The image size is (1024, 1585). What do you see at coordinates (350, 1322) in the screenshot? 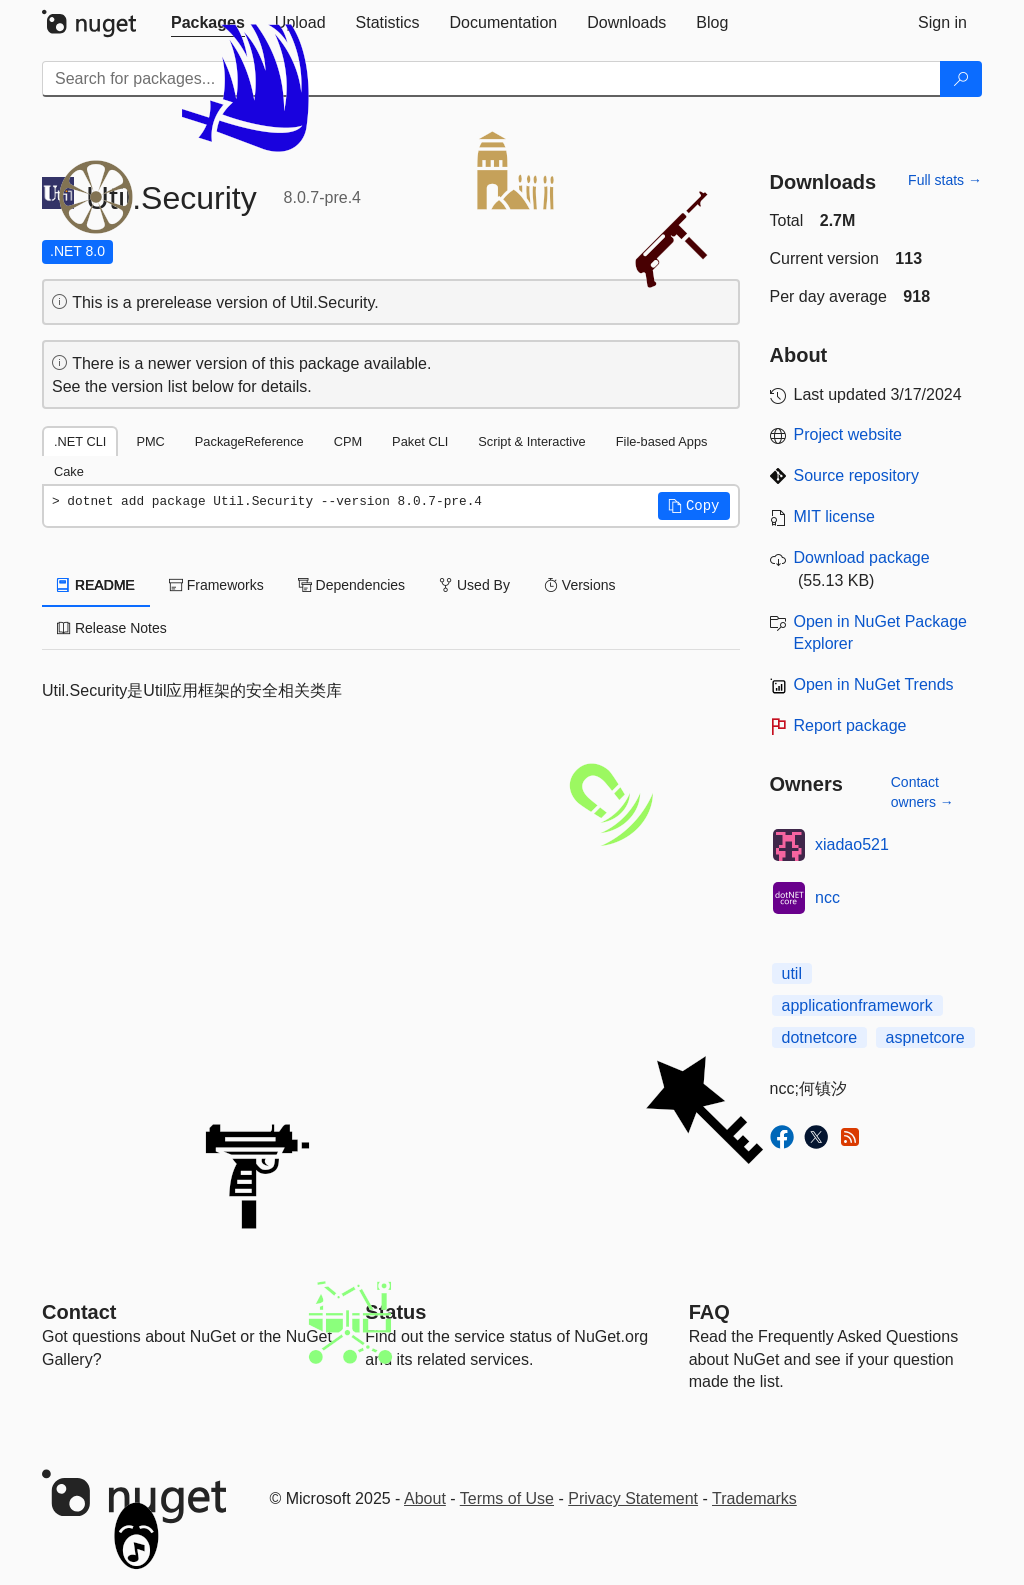
I see `view mars rover mission details` at bounding box center [350, 1322].